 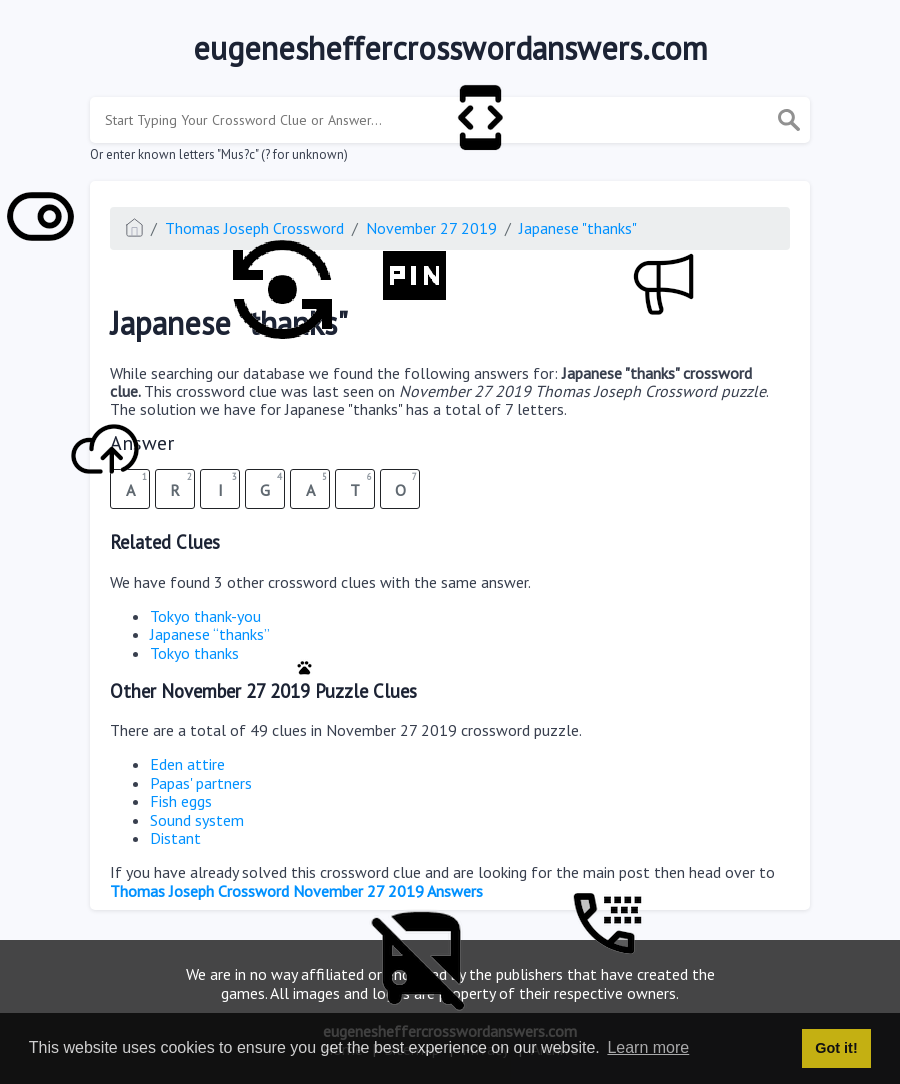 I want to click on switch between front and rear camera, so click(x=282, y=289).